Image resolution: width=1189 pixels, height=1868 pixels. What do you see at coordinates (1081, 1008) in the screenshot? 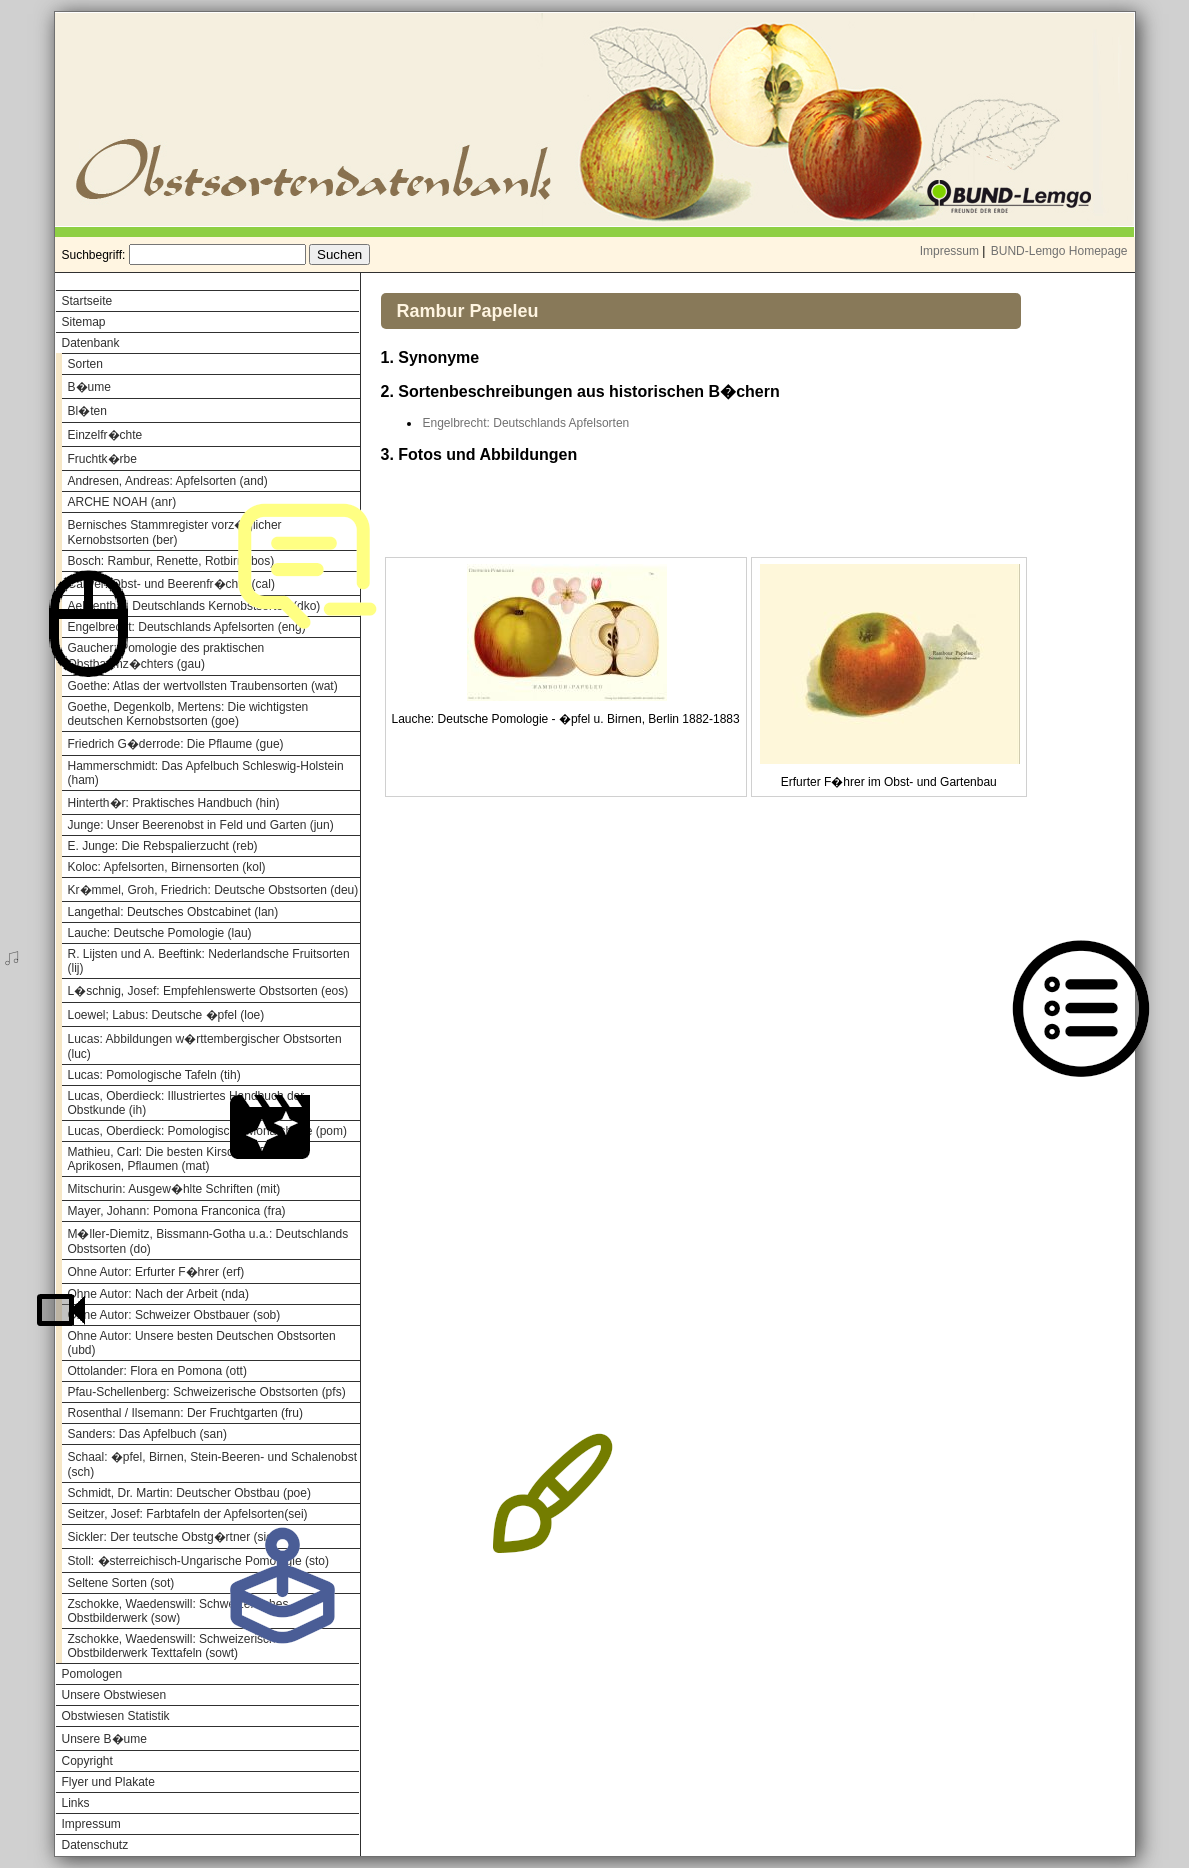
I see `view list or menu options` at bounding box center [1081, 1008].